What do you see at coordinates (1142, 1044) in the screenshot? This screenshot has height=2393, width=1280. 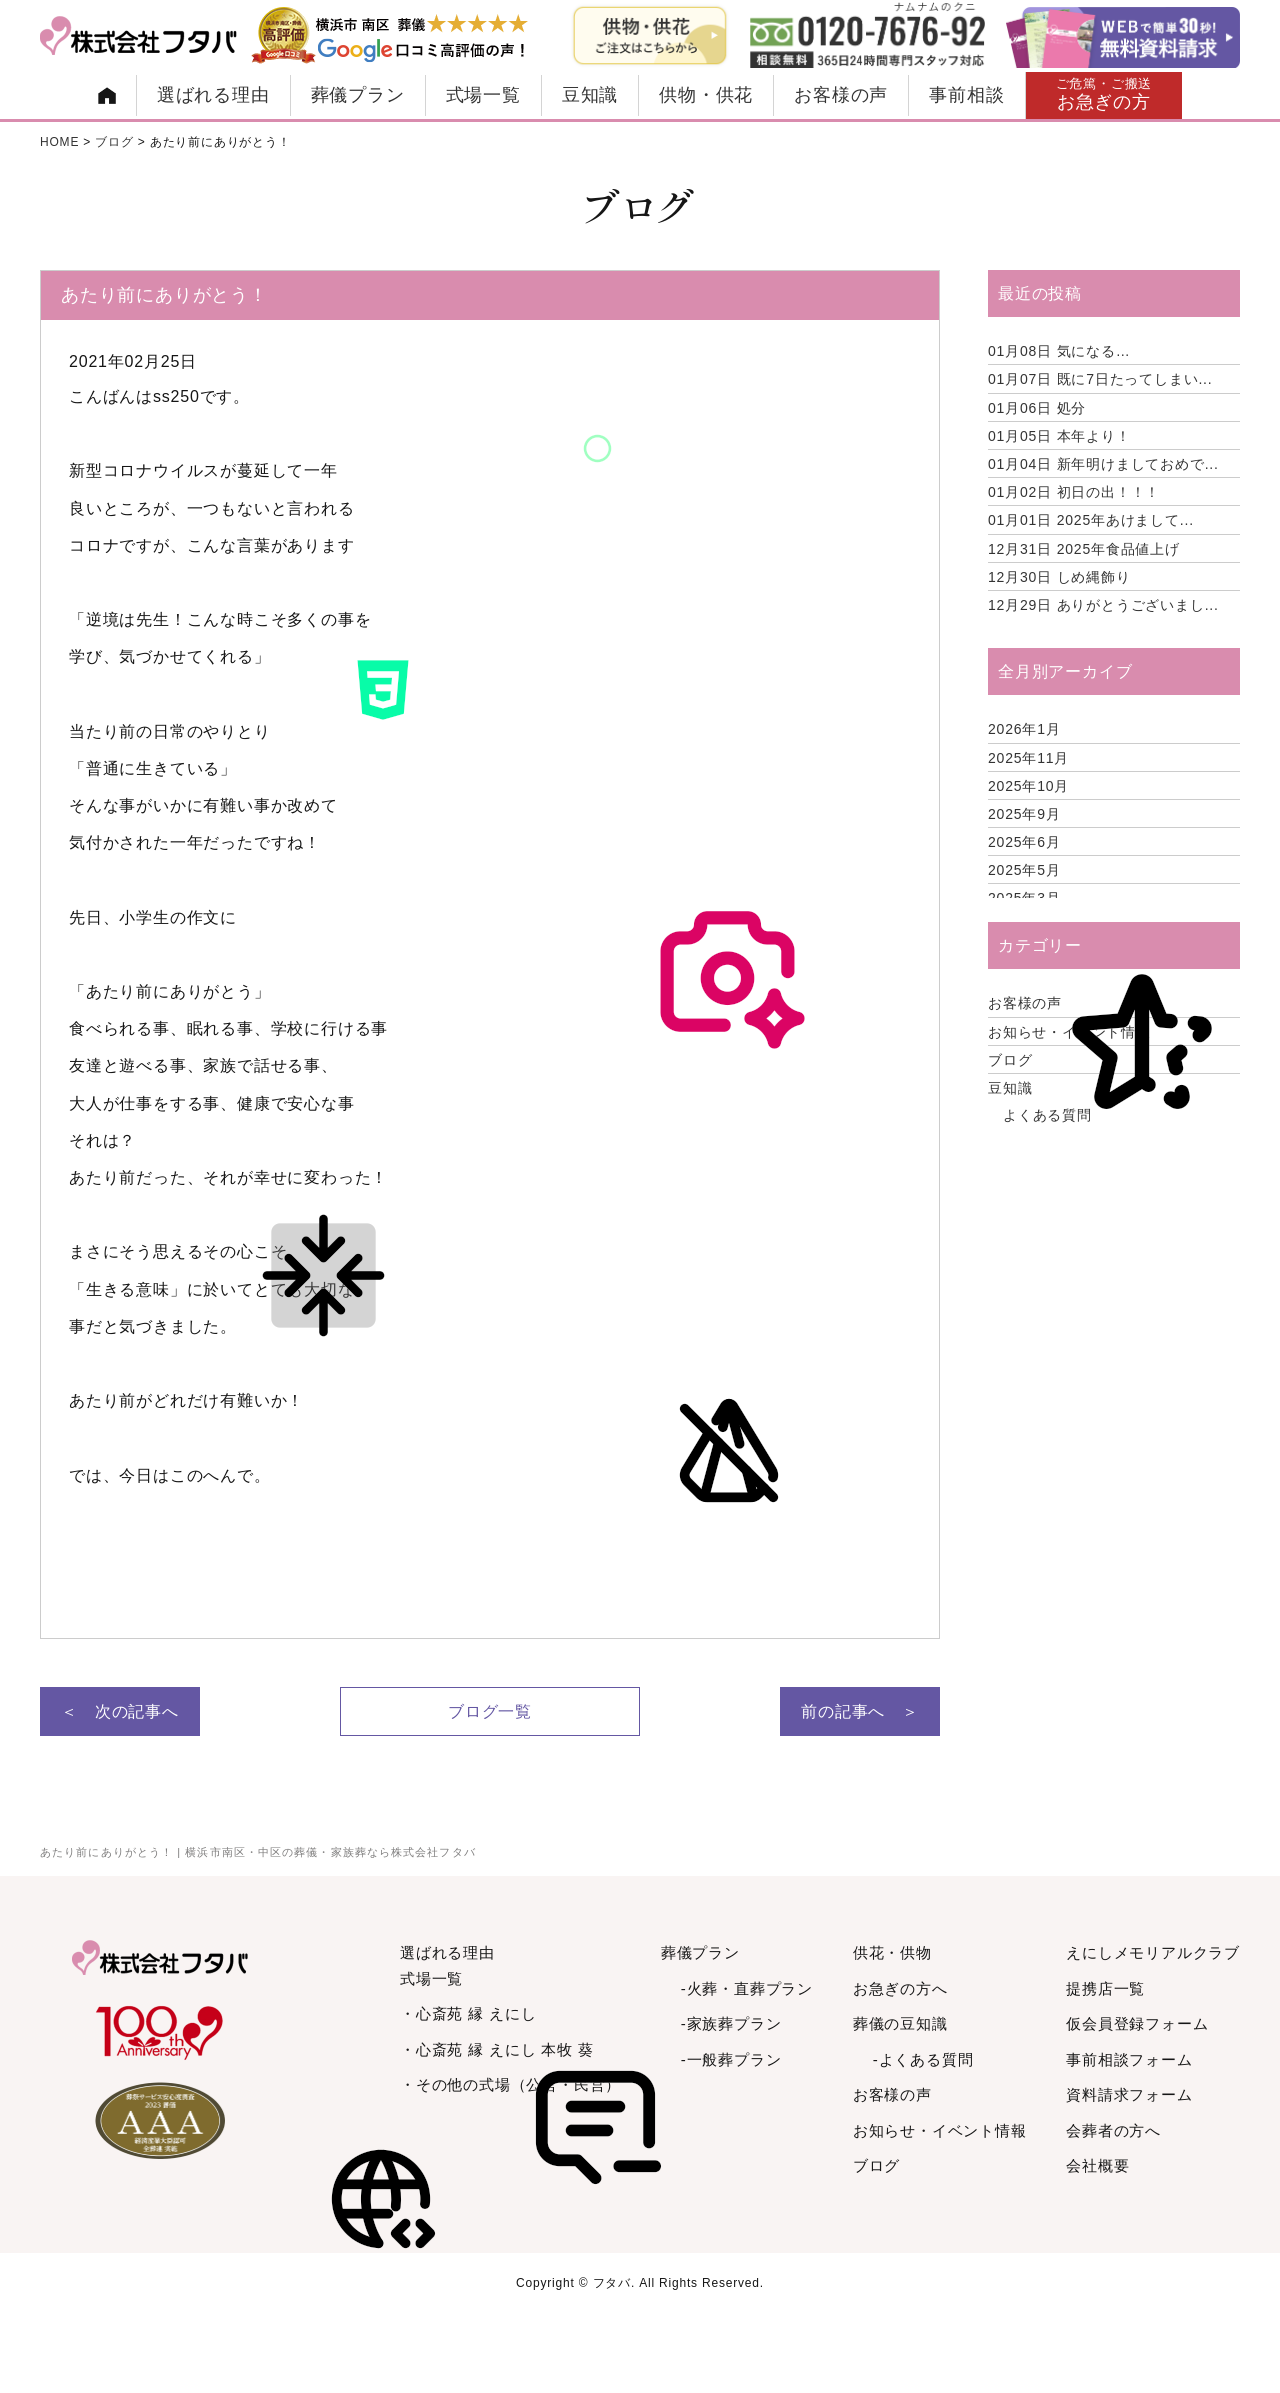 I see `indicates a partial or half-star rating` at bounding box center [1142, 1044].